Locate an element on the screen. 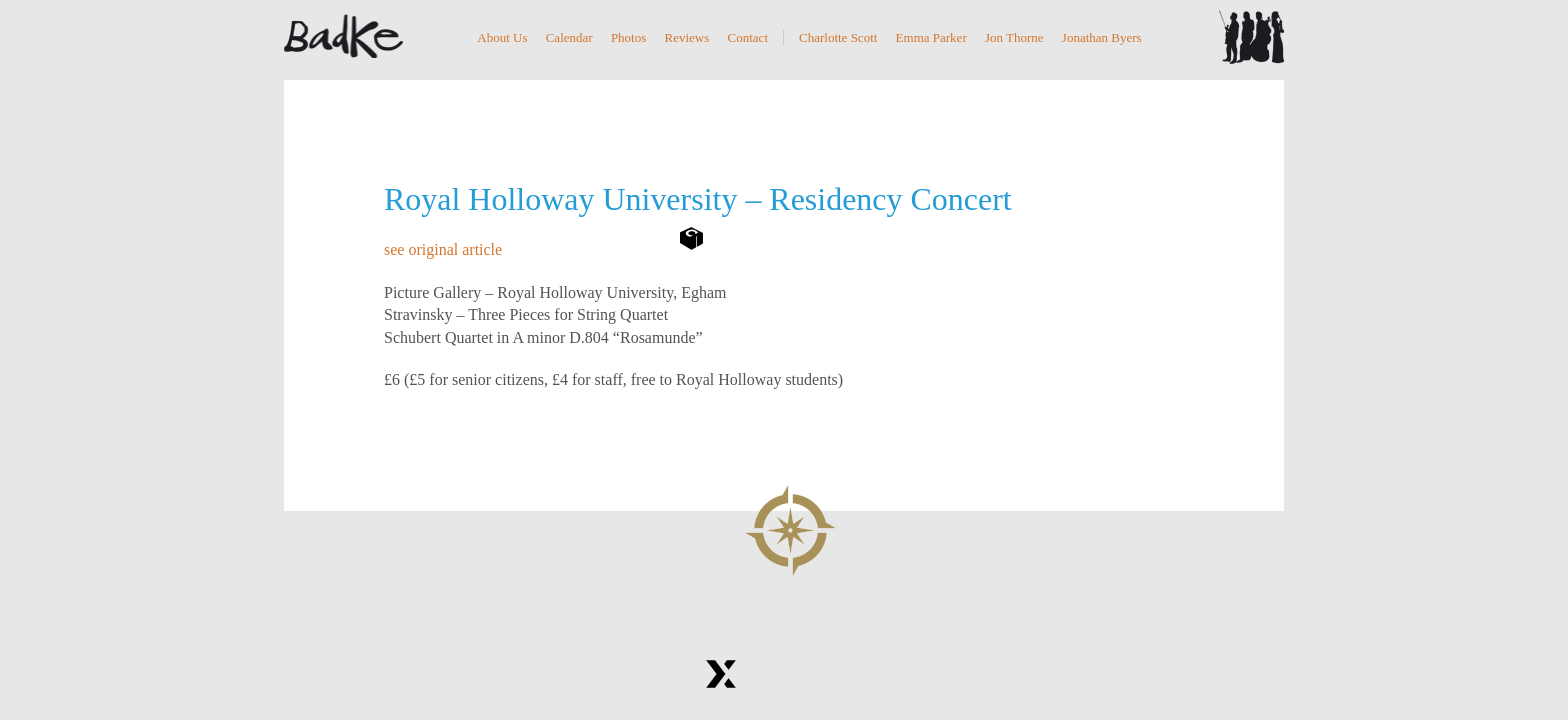 The image size is (1568, 720). visit experts exchange website is located at coordinates (721, 674).